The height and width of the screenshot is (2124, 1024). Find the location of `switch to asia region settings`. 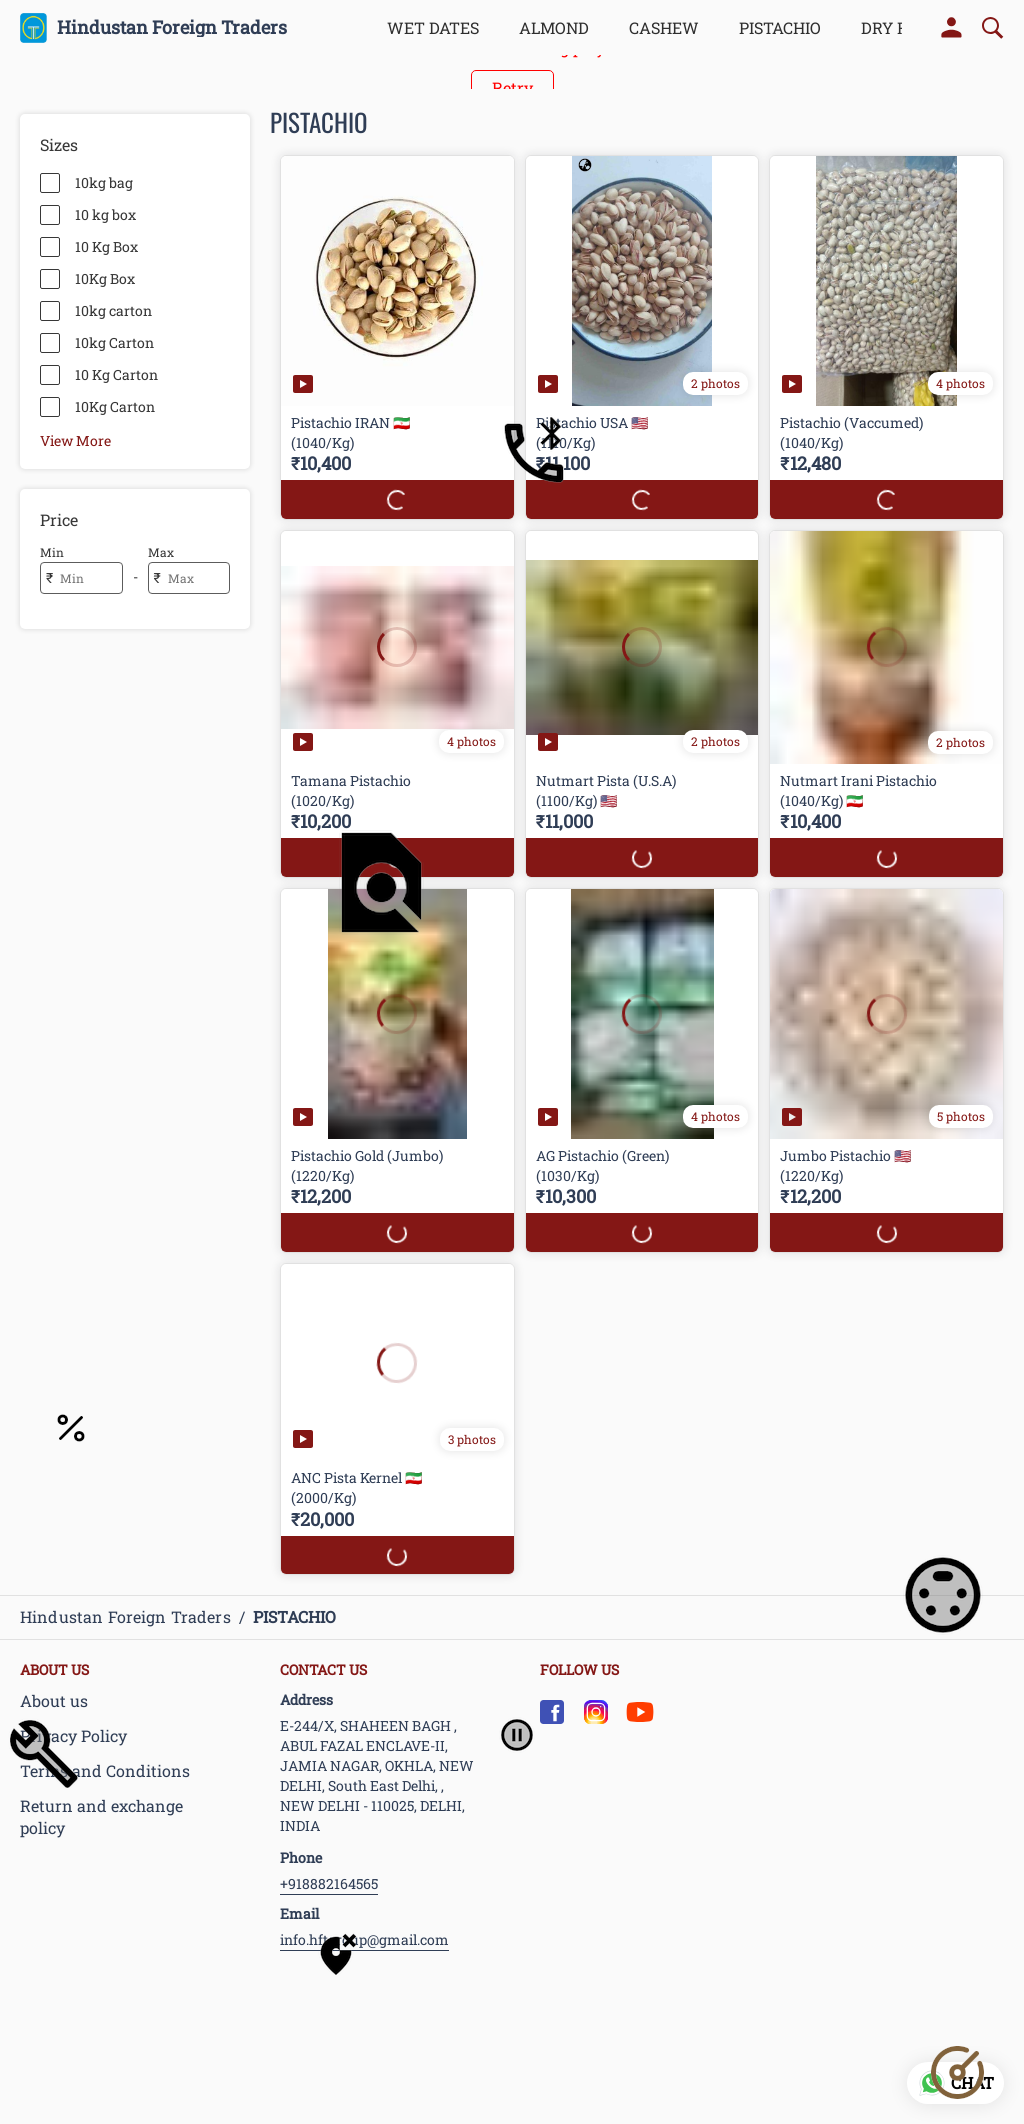

switch to asia region settings is located at coordinates (585, 165).